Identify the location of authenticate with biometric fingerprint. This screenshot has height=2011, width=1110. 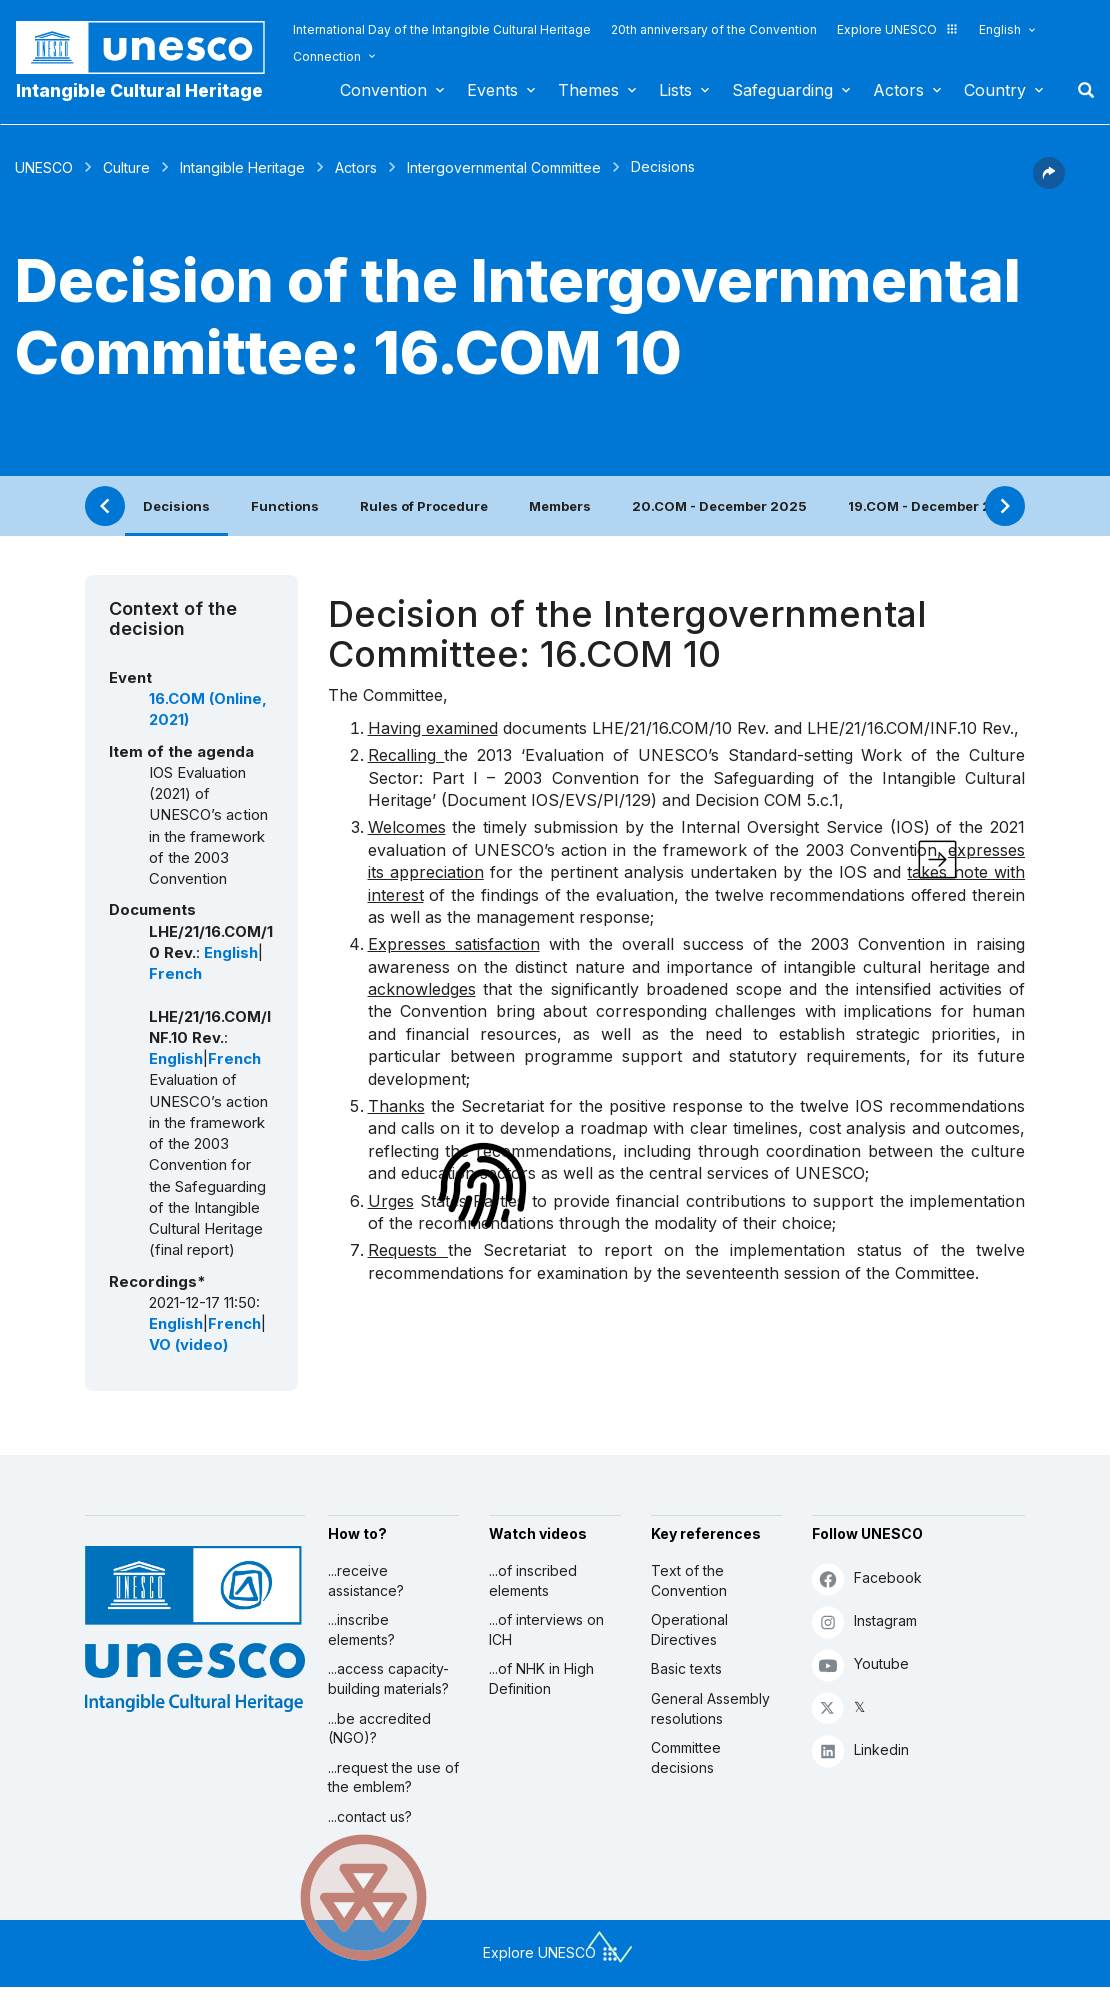
(483, 1185).